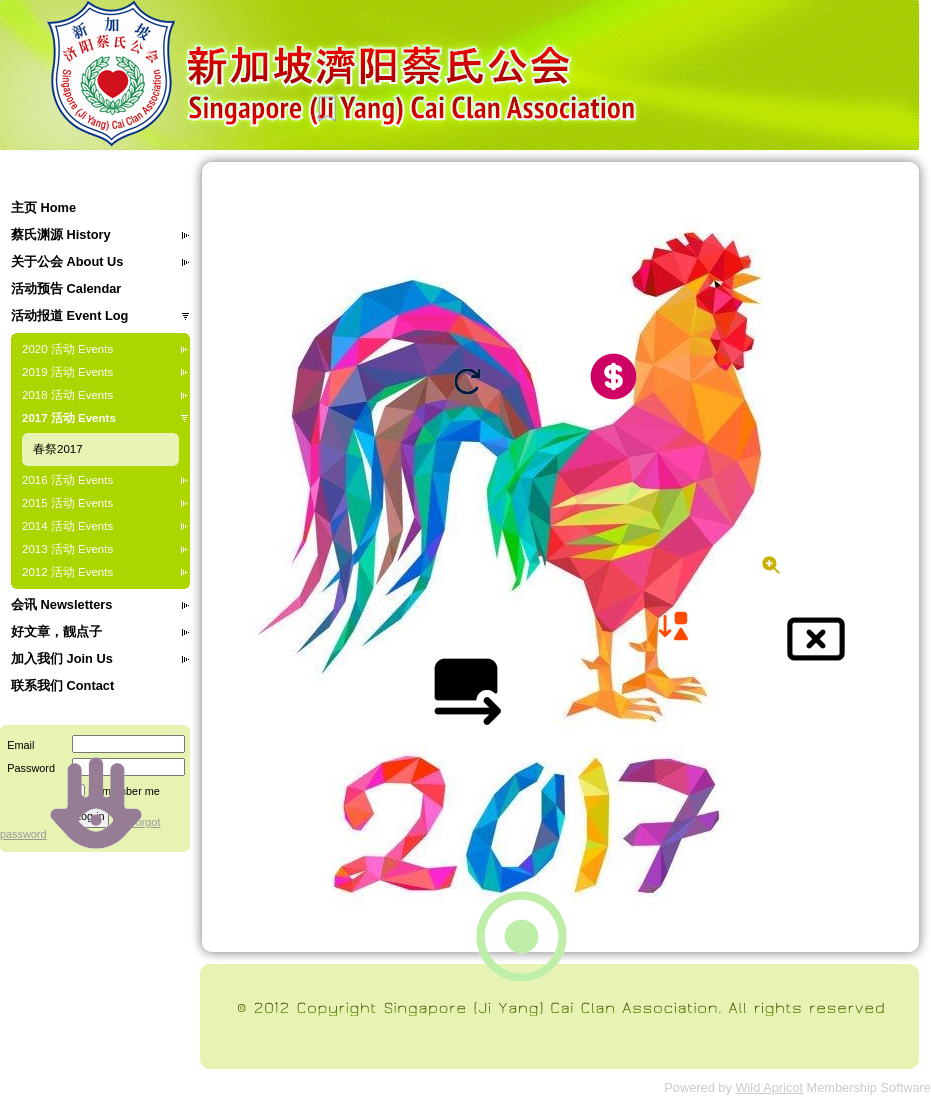 The width and height of the screenshot is (931, 1106). Describe the element at coordinates (673, 626) in the screenshot. I see `sort items by shape in ascending order` at that location.